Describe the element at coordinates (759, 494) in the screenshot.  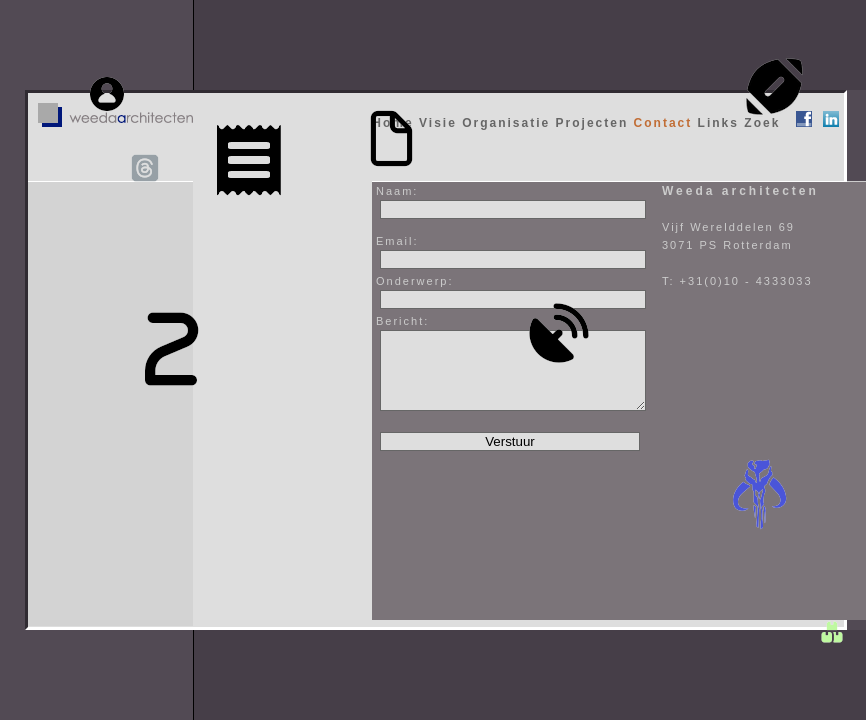
I see `the mandalorian logo from star wars` at that location.